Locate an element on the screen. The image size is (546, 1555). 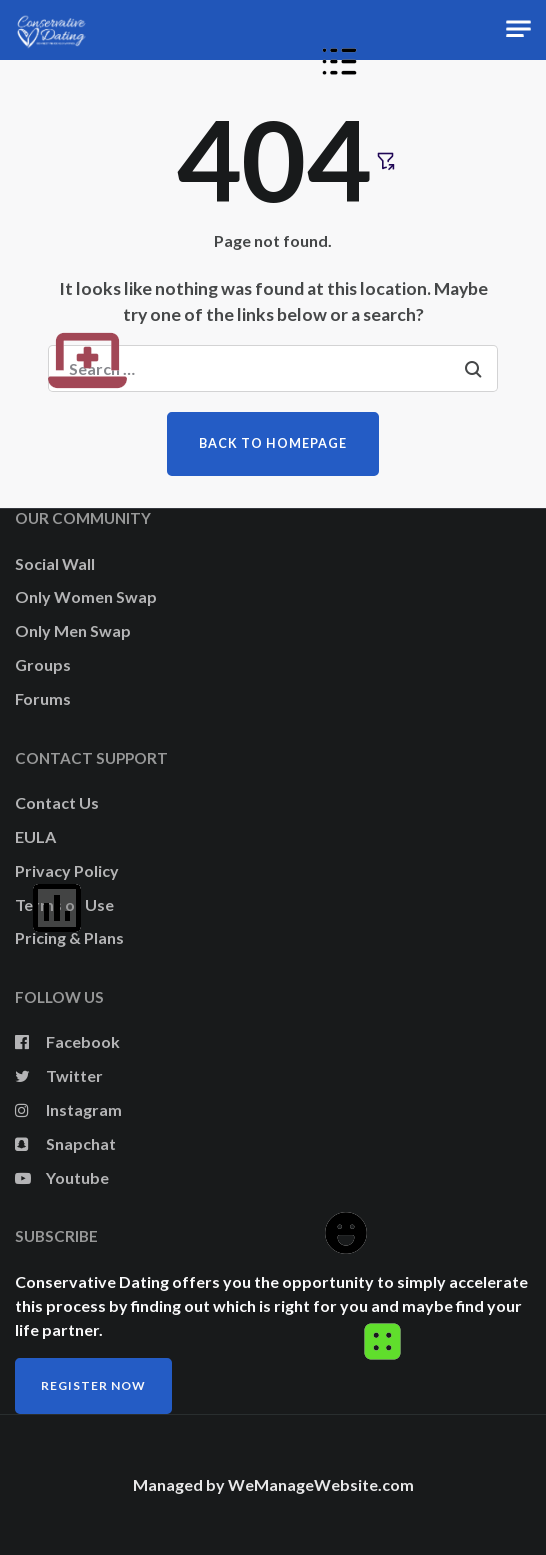
rate your experience positively is located at coordinates (346, 1233).